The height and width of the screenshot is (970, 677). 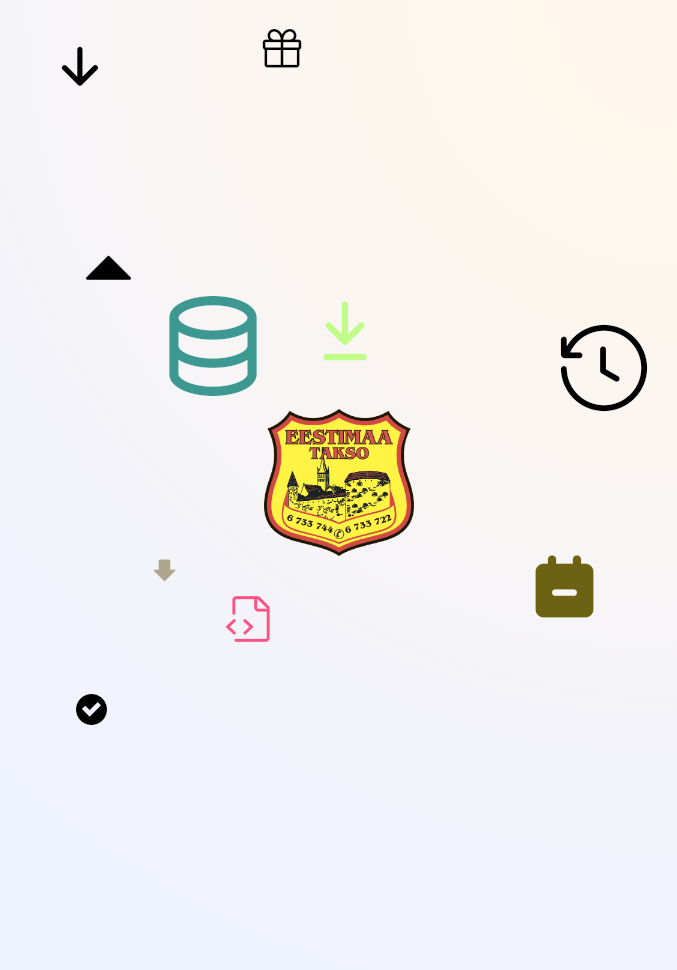 What do you see at coordinates (108, 267) in the screenshot?
I see `expand a collapsed section` at bounding box center [108, 267].